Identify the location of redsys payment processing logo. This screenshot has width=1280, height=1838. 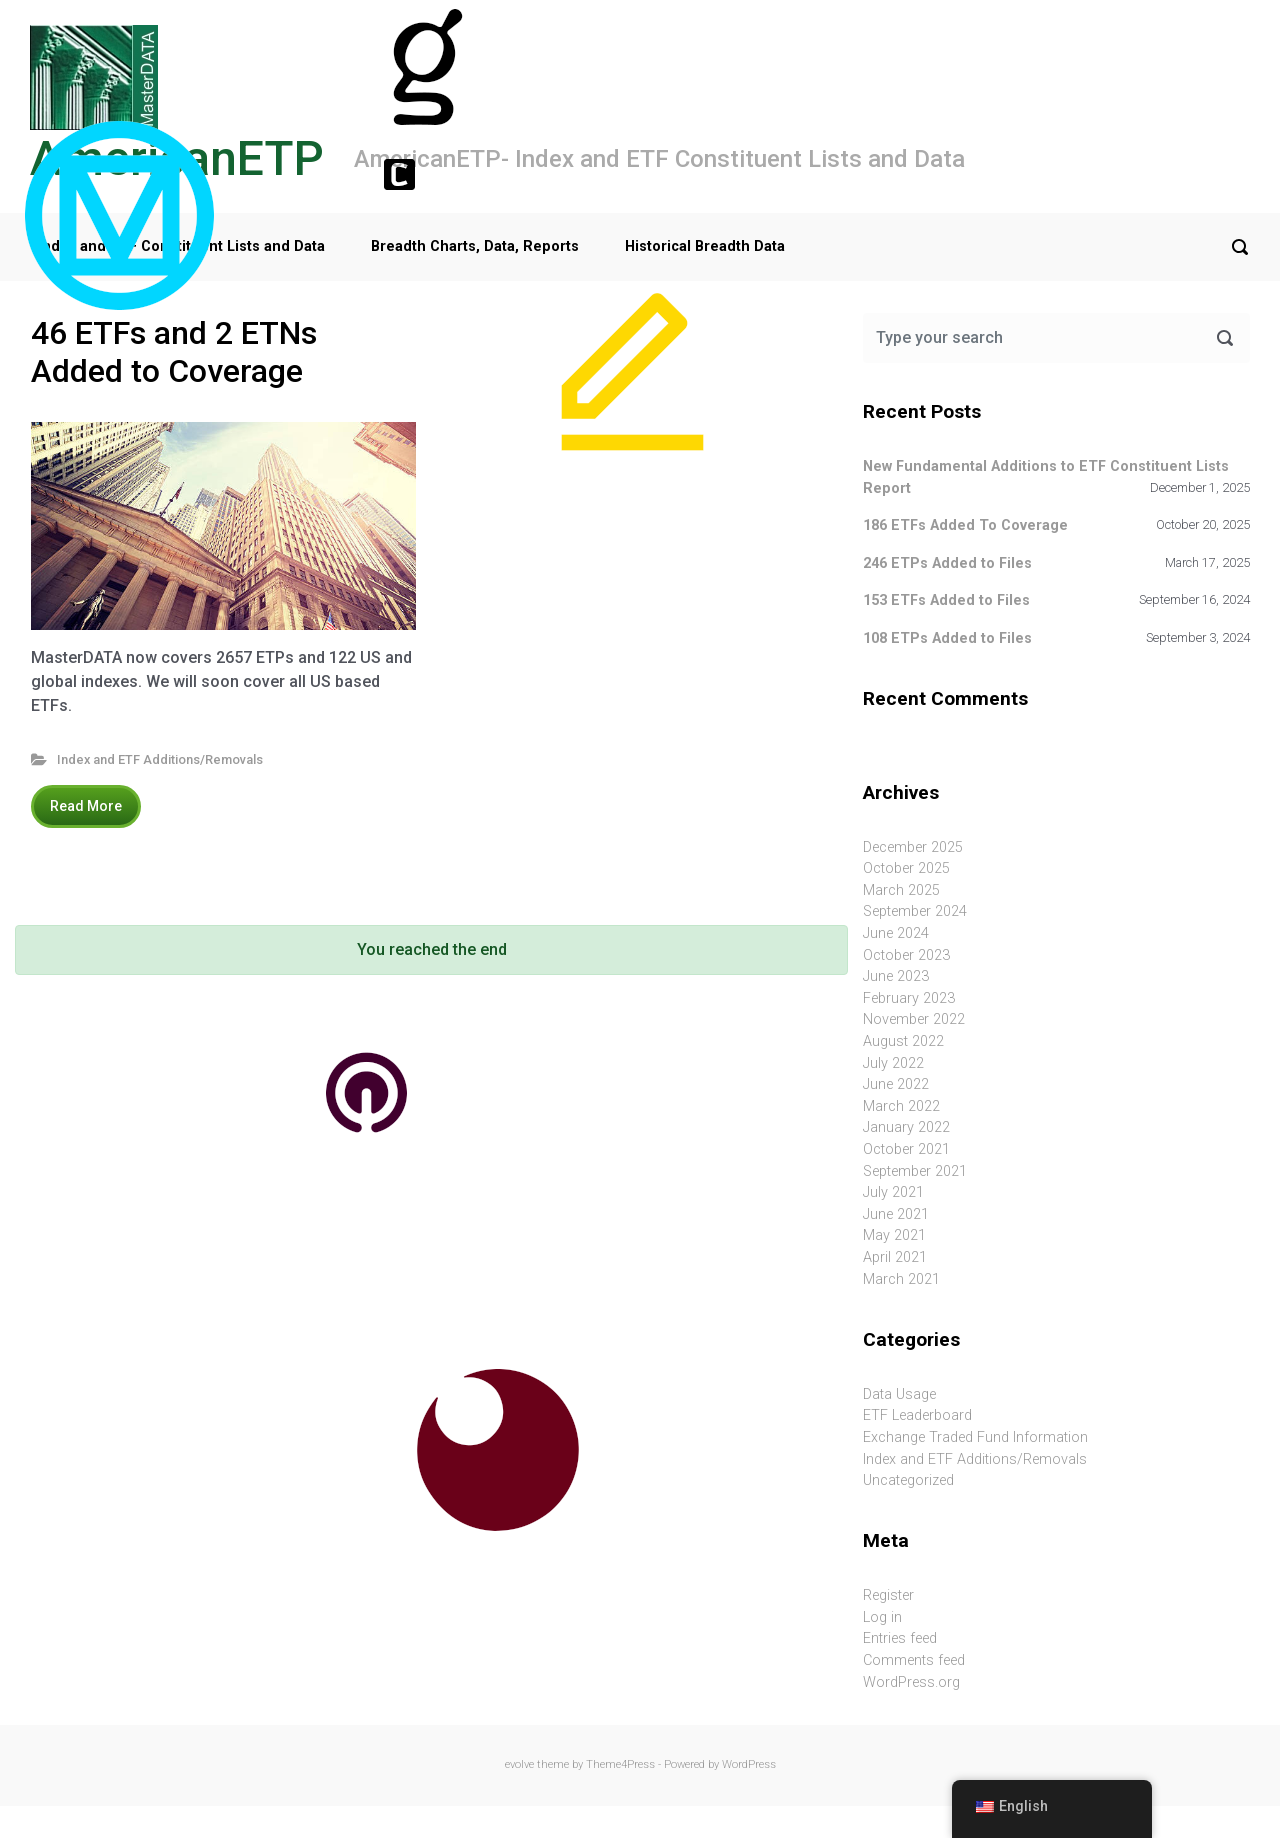
(498, 1450).